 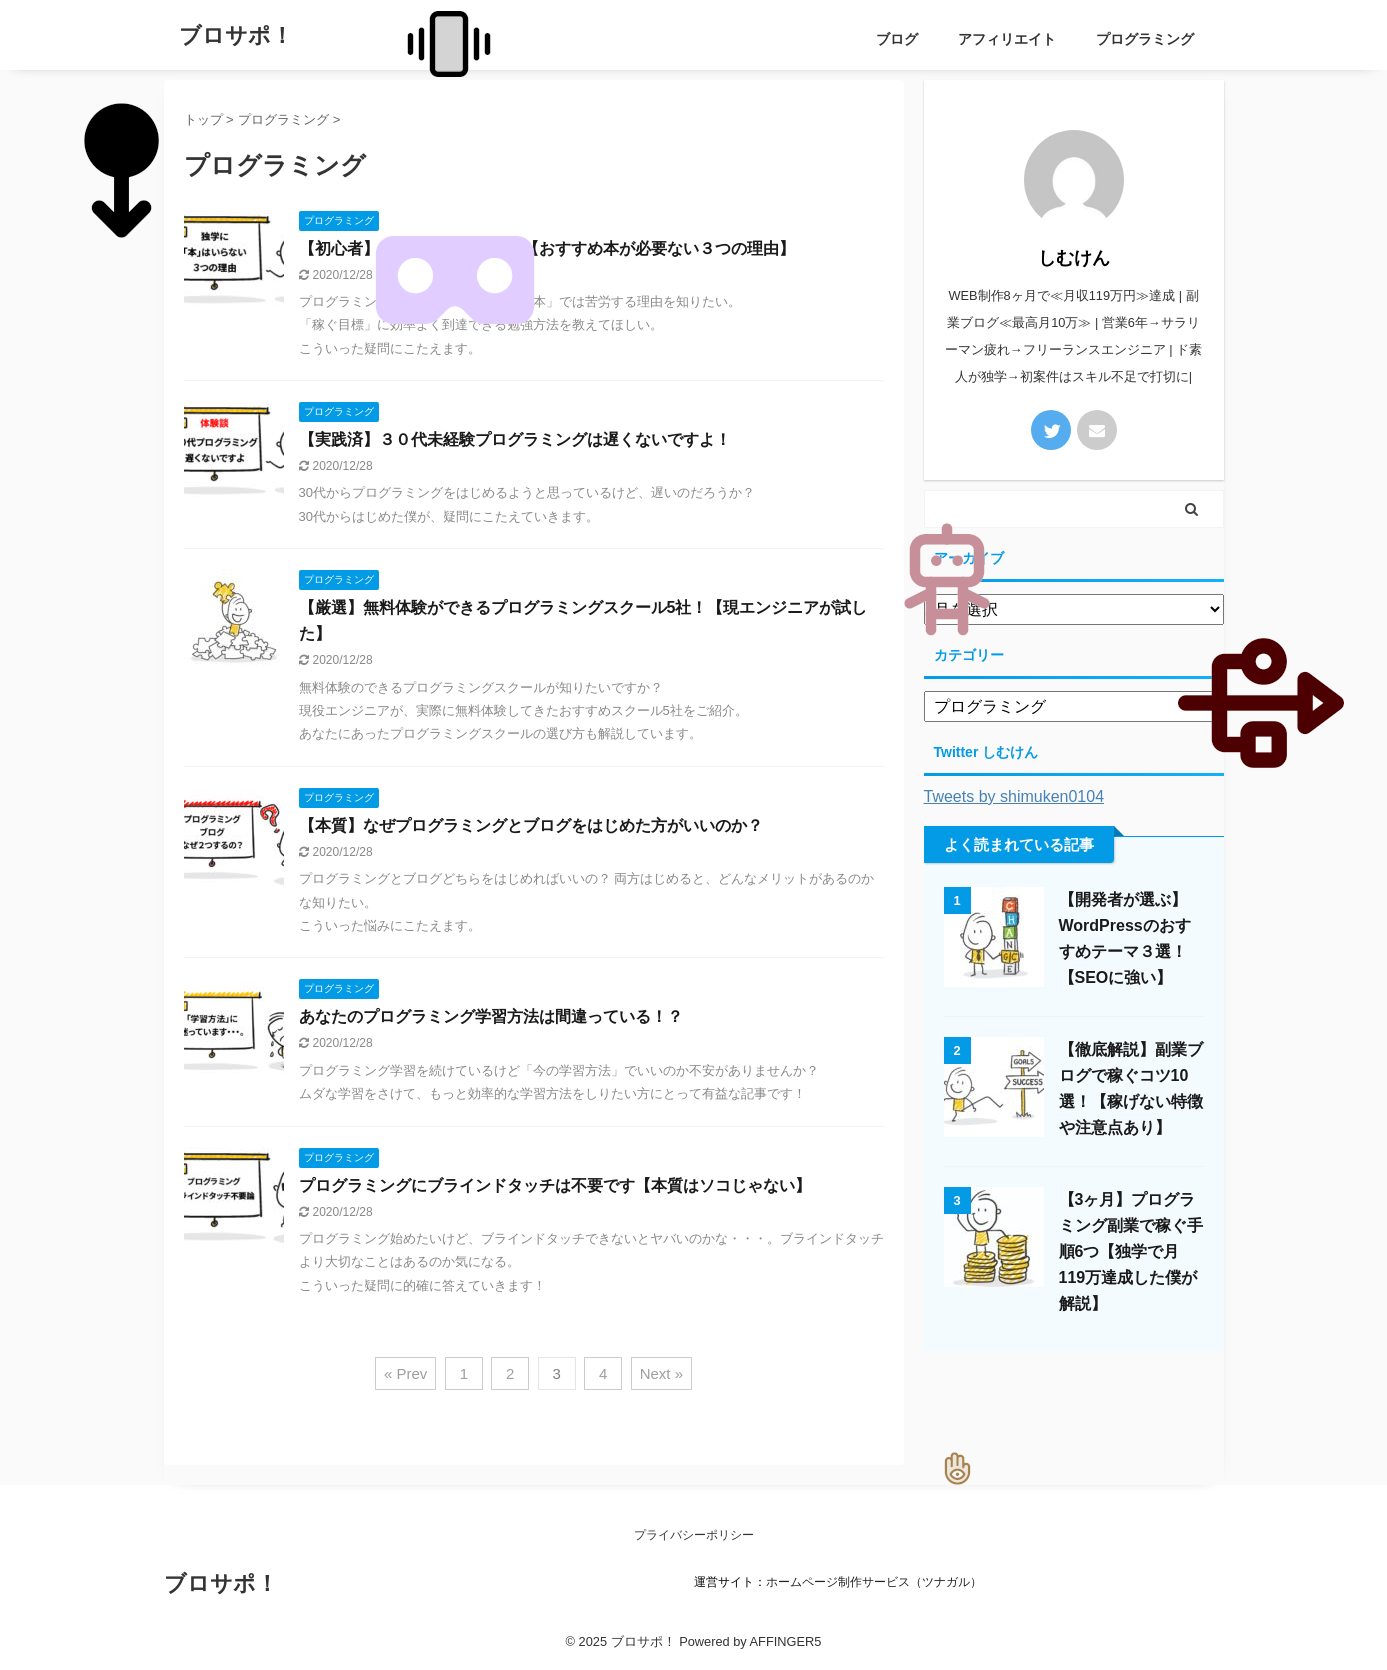 What do you see at coordinates (947, 582) in the screenshot?
I see `access AI assistant or chatbot` at bounding box center [947, 582].